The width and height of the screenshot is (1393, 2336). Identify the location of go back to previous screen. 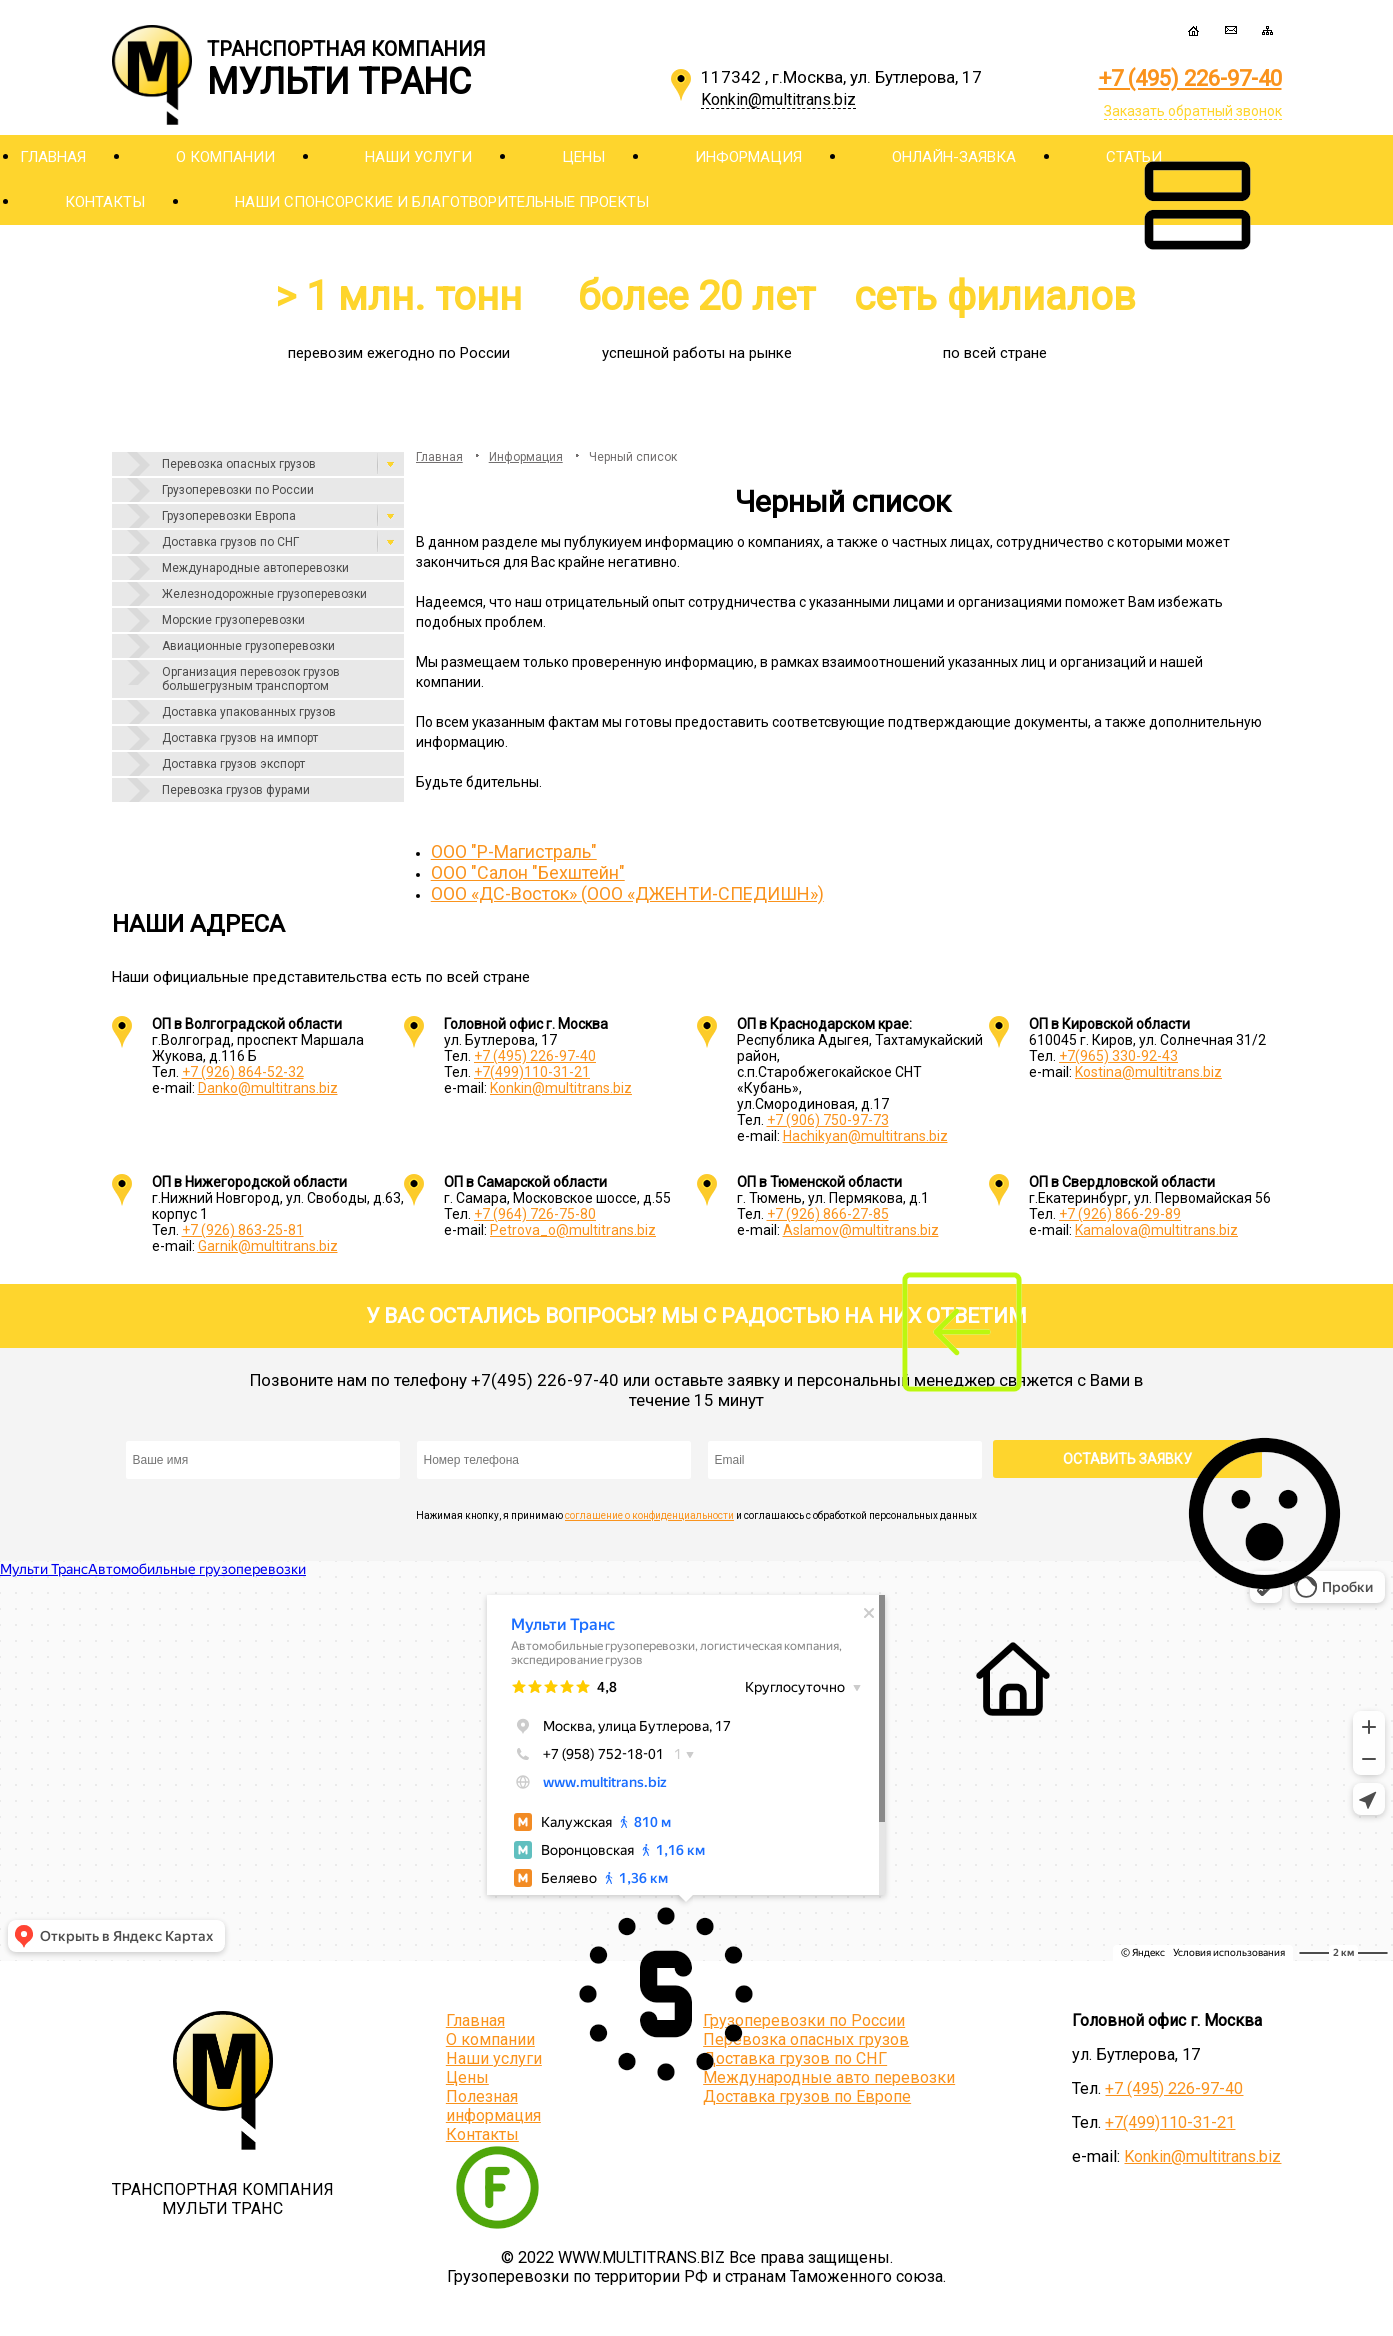
(962, 1332).